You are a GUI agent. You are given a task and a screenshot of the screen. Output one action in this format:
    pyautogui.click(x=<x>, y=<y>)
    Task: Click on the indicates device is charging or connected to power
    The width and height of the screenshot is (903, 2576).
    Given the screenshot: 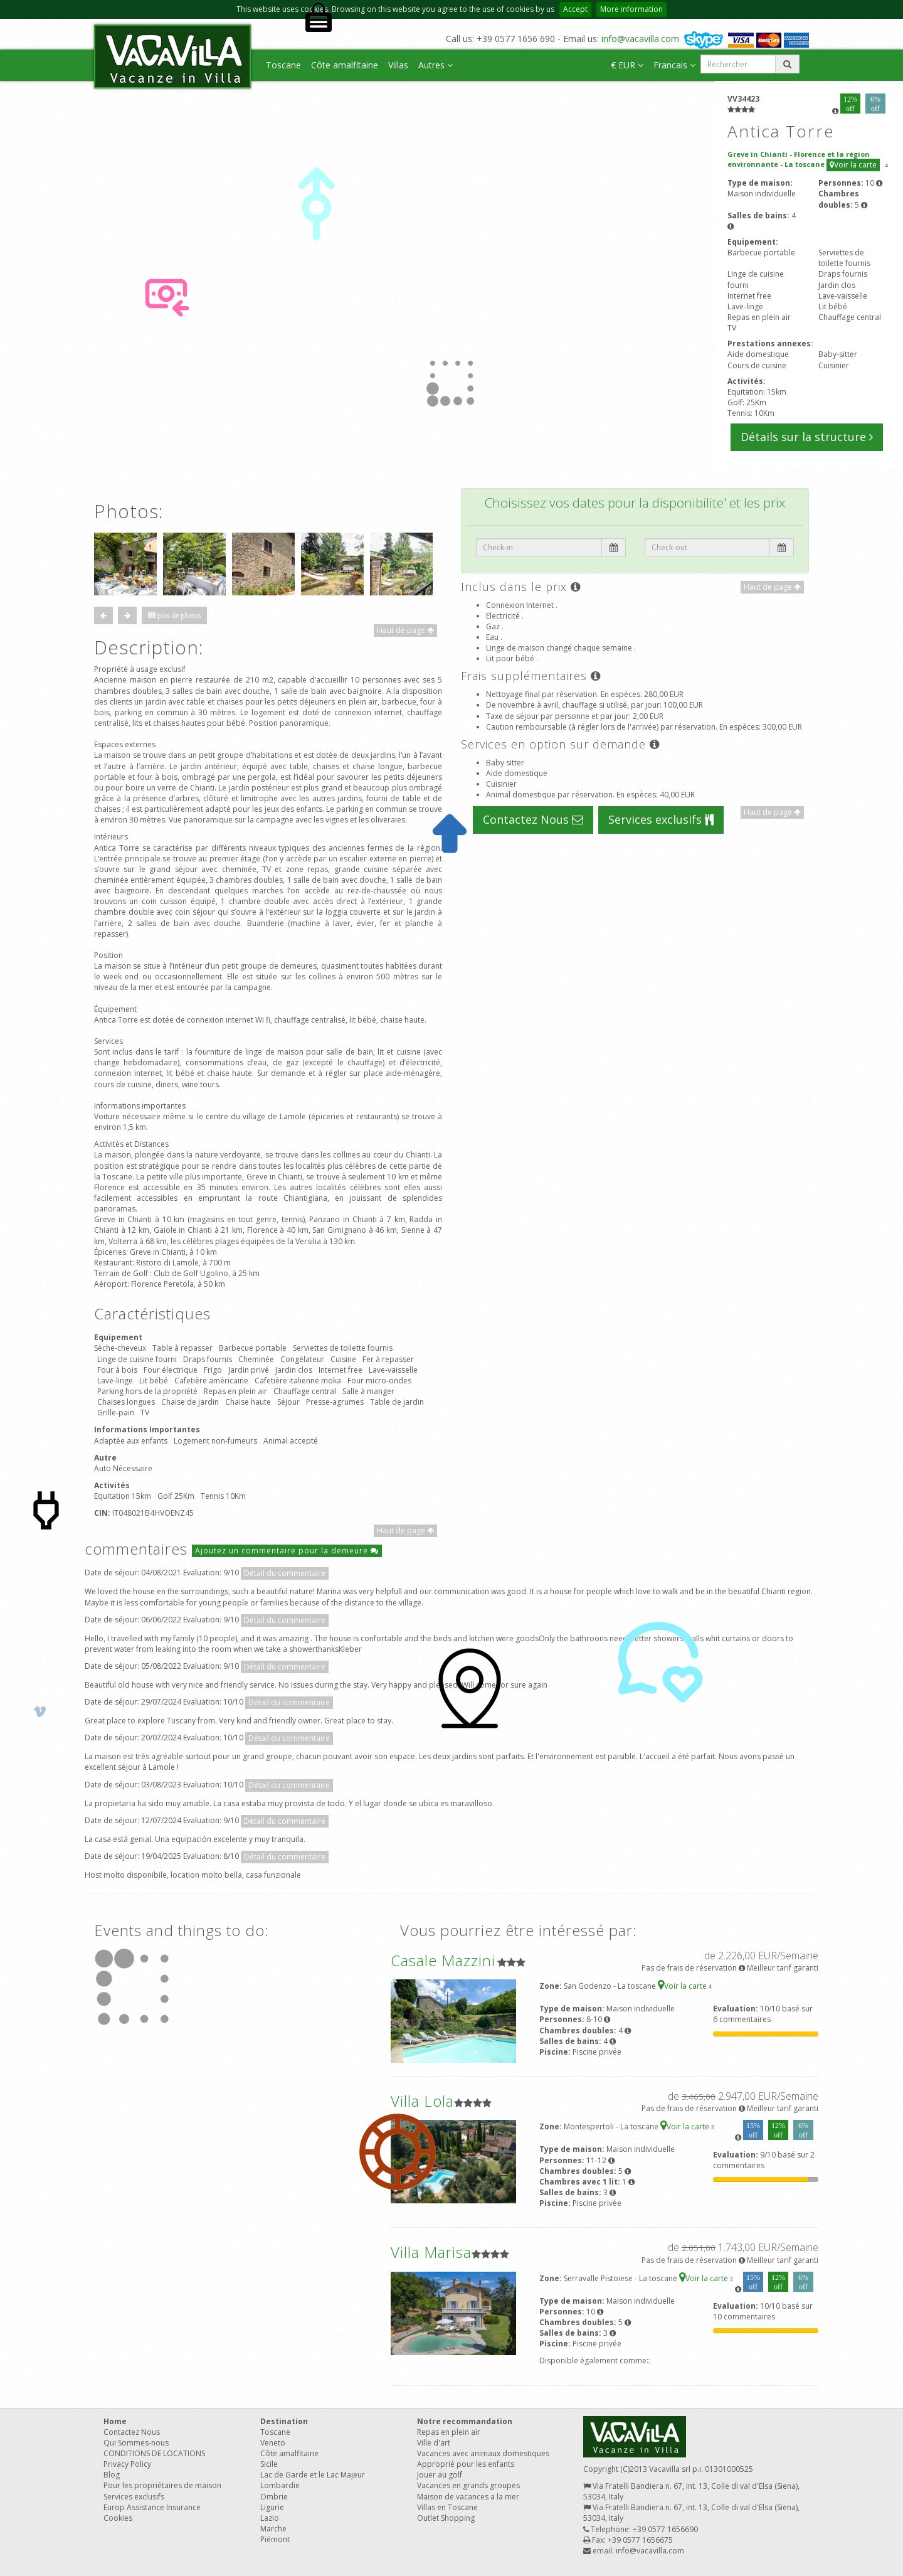 What is the action you would take?
    pyautogui.click(x=46, y=1510)
    